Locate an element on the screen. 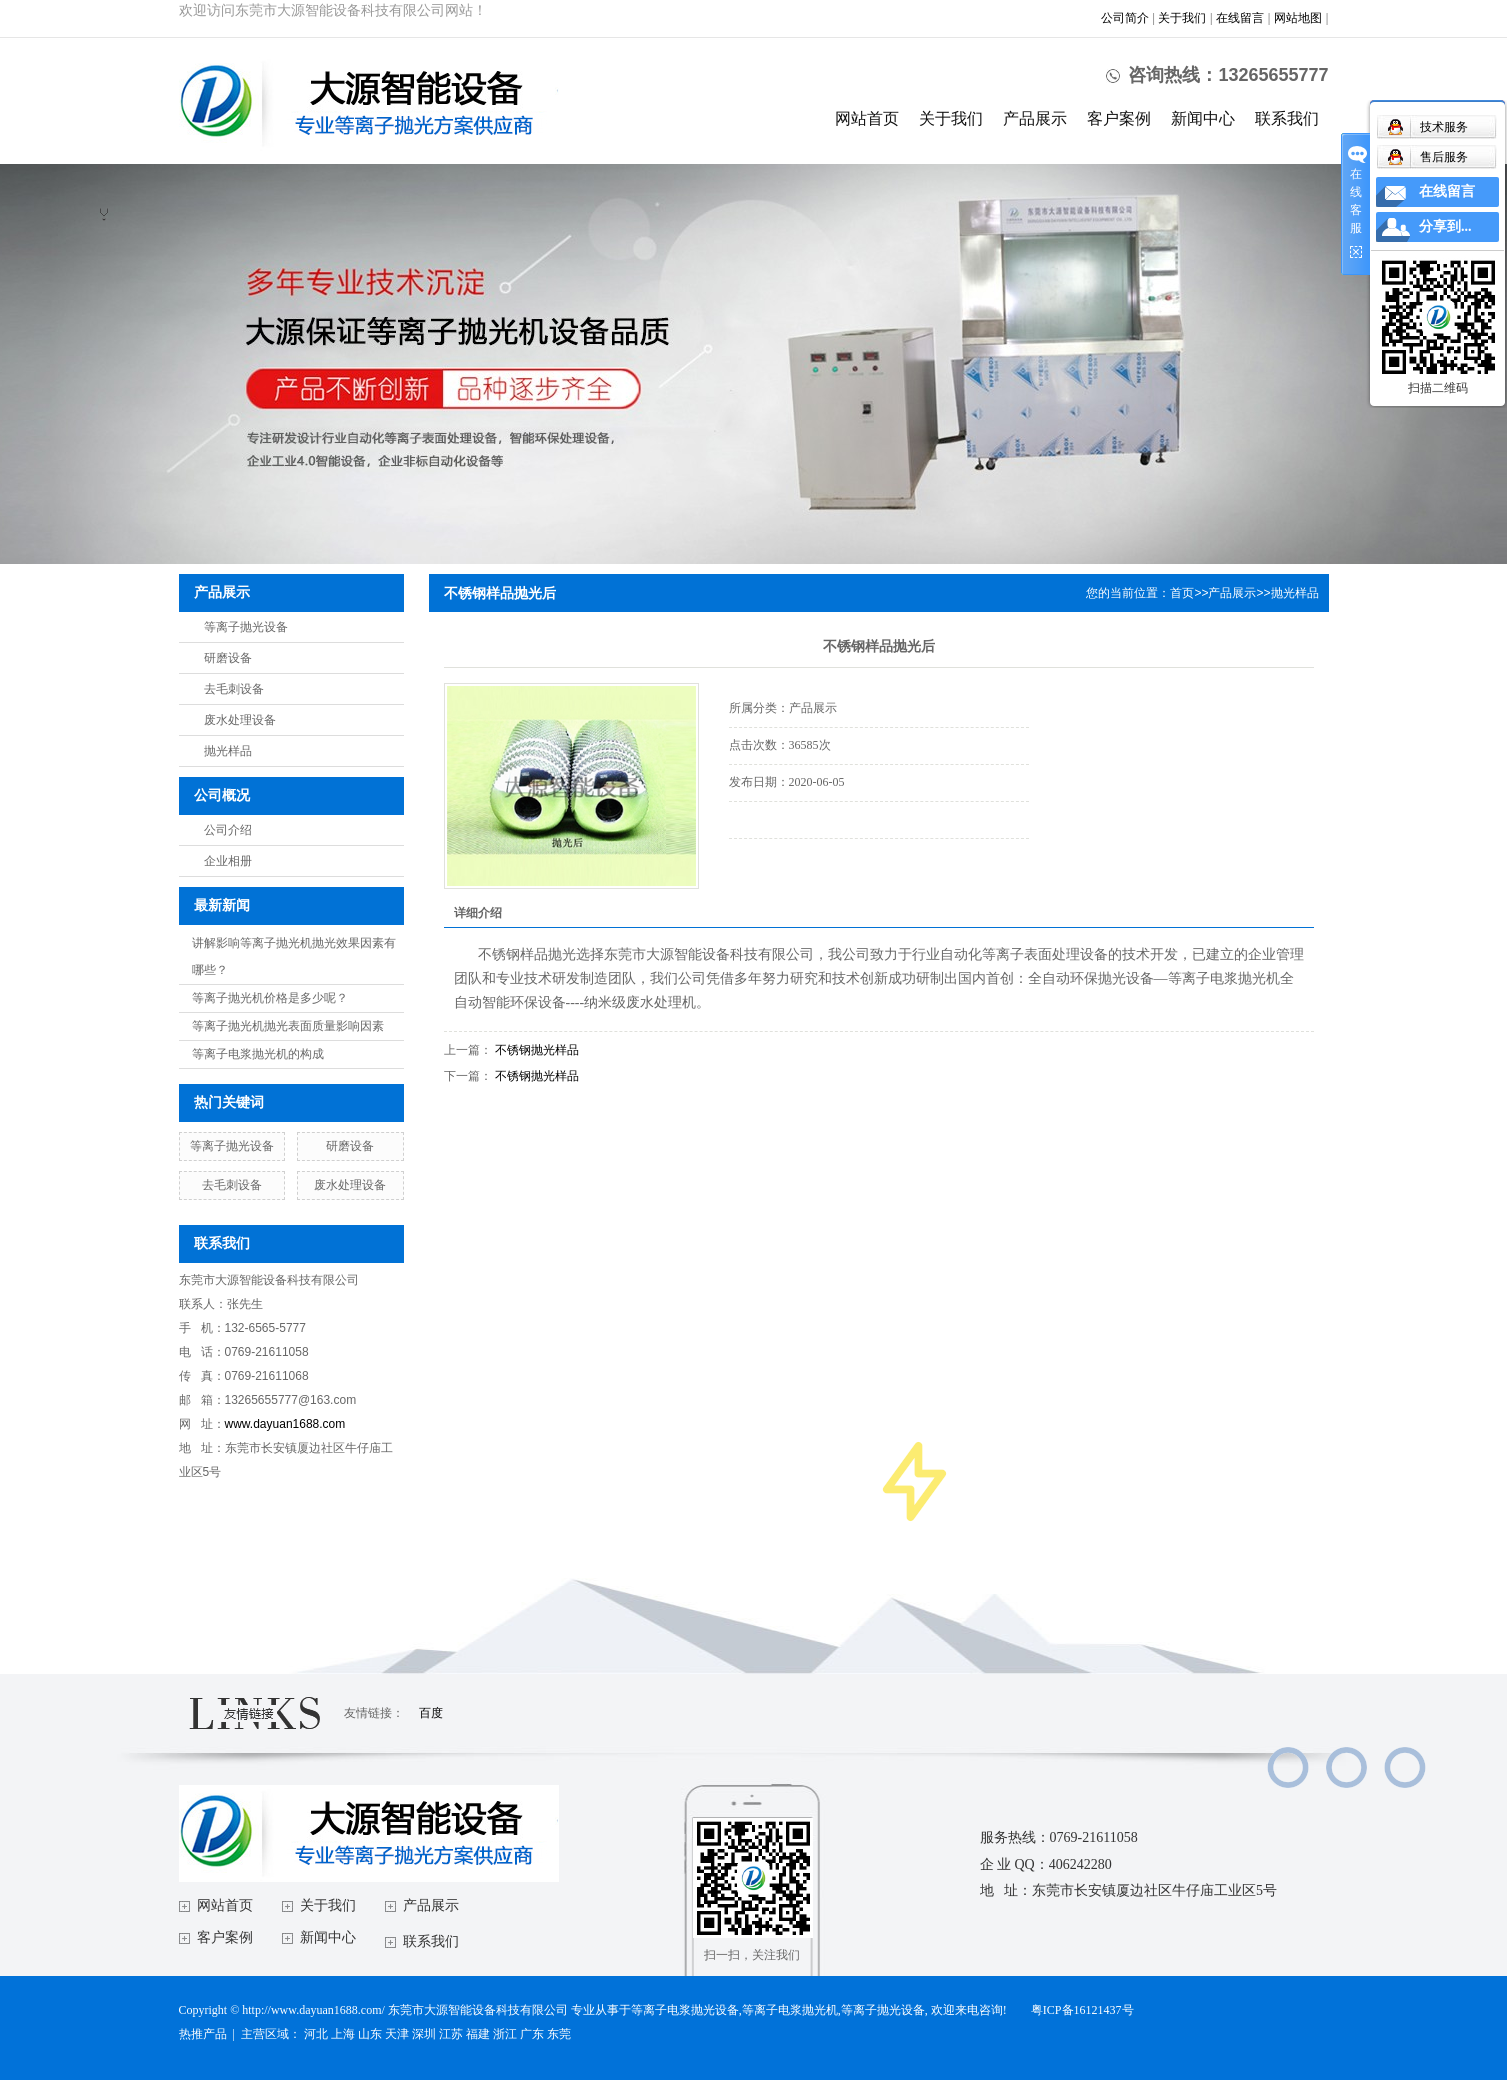 The width and height of the screenshot is (1507, 2080). open more options menu is located at coordinates (1346, 1767).